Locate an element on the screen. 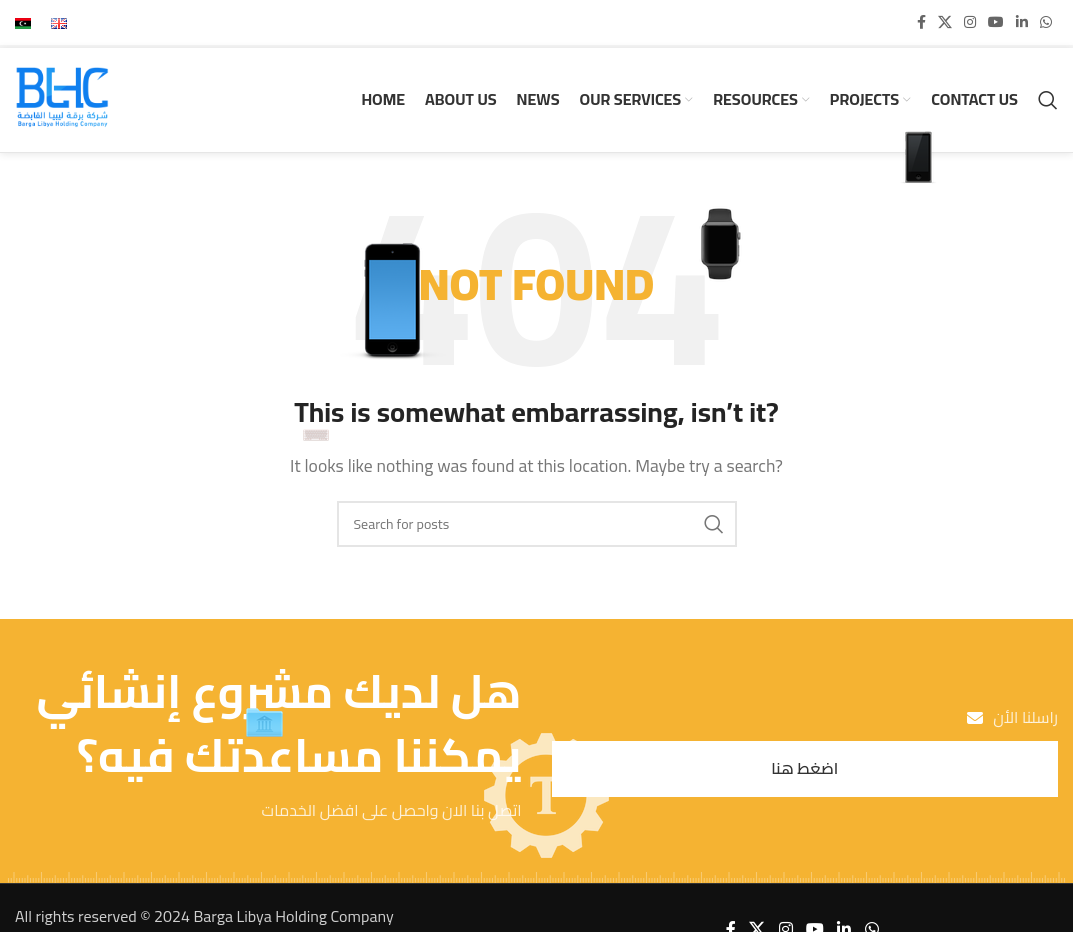 The height and width of the screenshot is (932, 1073). access the system library folder is located at coordinates (264, 722).